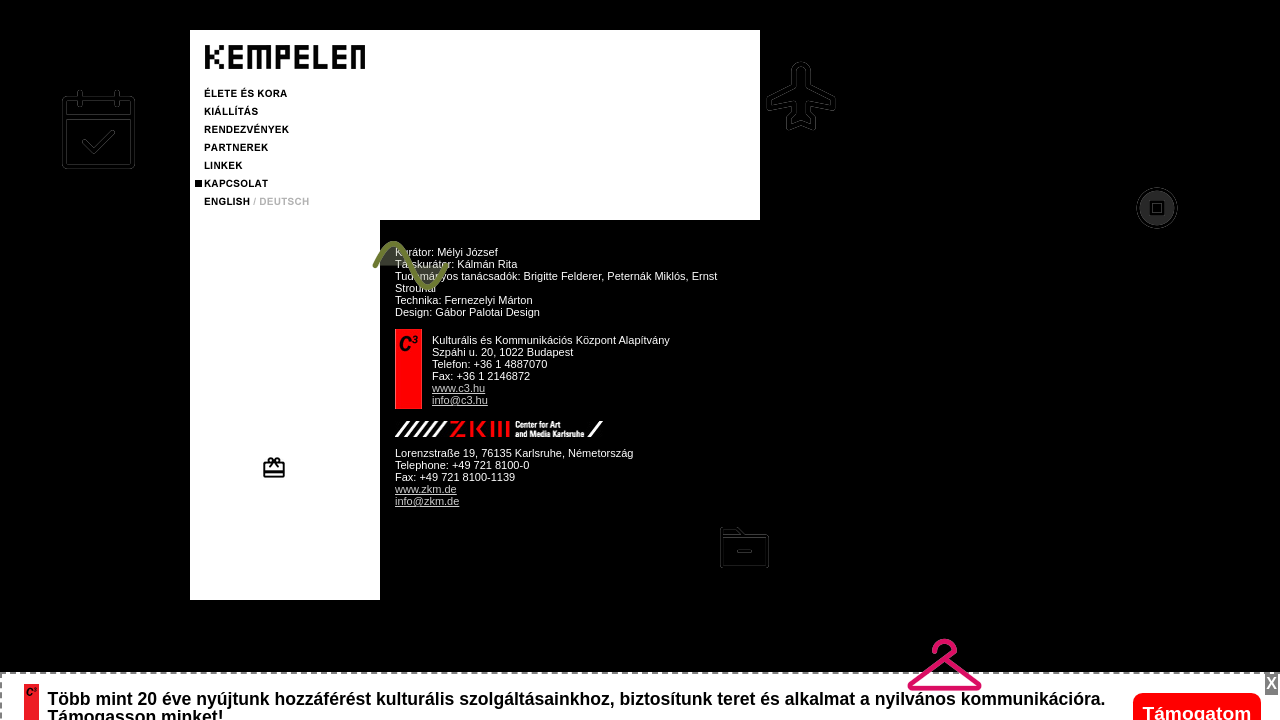  I want to click on adjust audio or sound wave settings, so click(410, 265).